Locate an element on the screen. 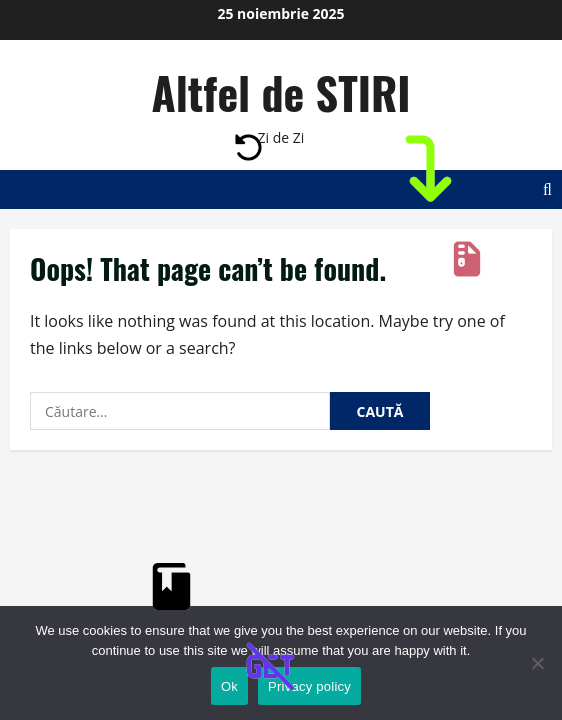  move item down in a list is located at coordinates (430, 168).